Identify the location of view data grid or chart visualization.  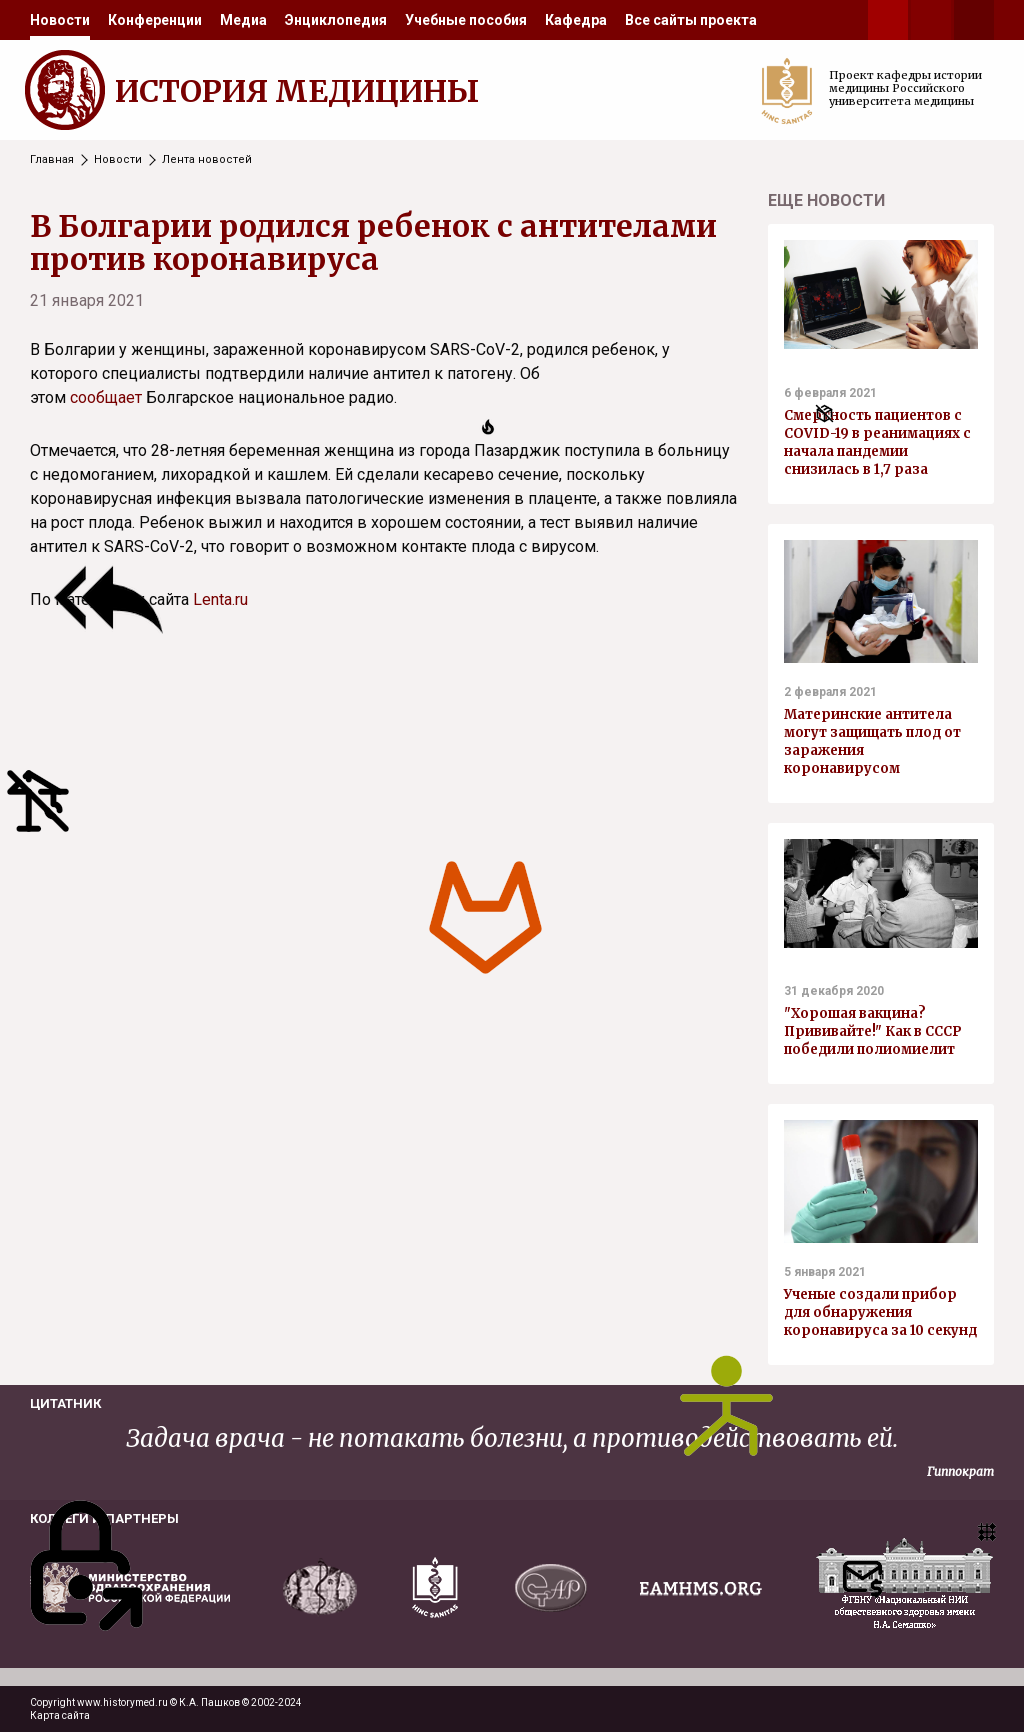
(987, 1532).